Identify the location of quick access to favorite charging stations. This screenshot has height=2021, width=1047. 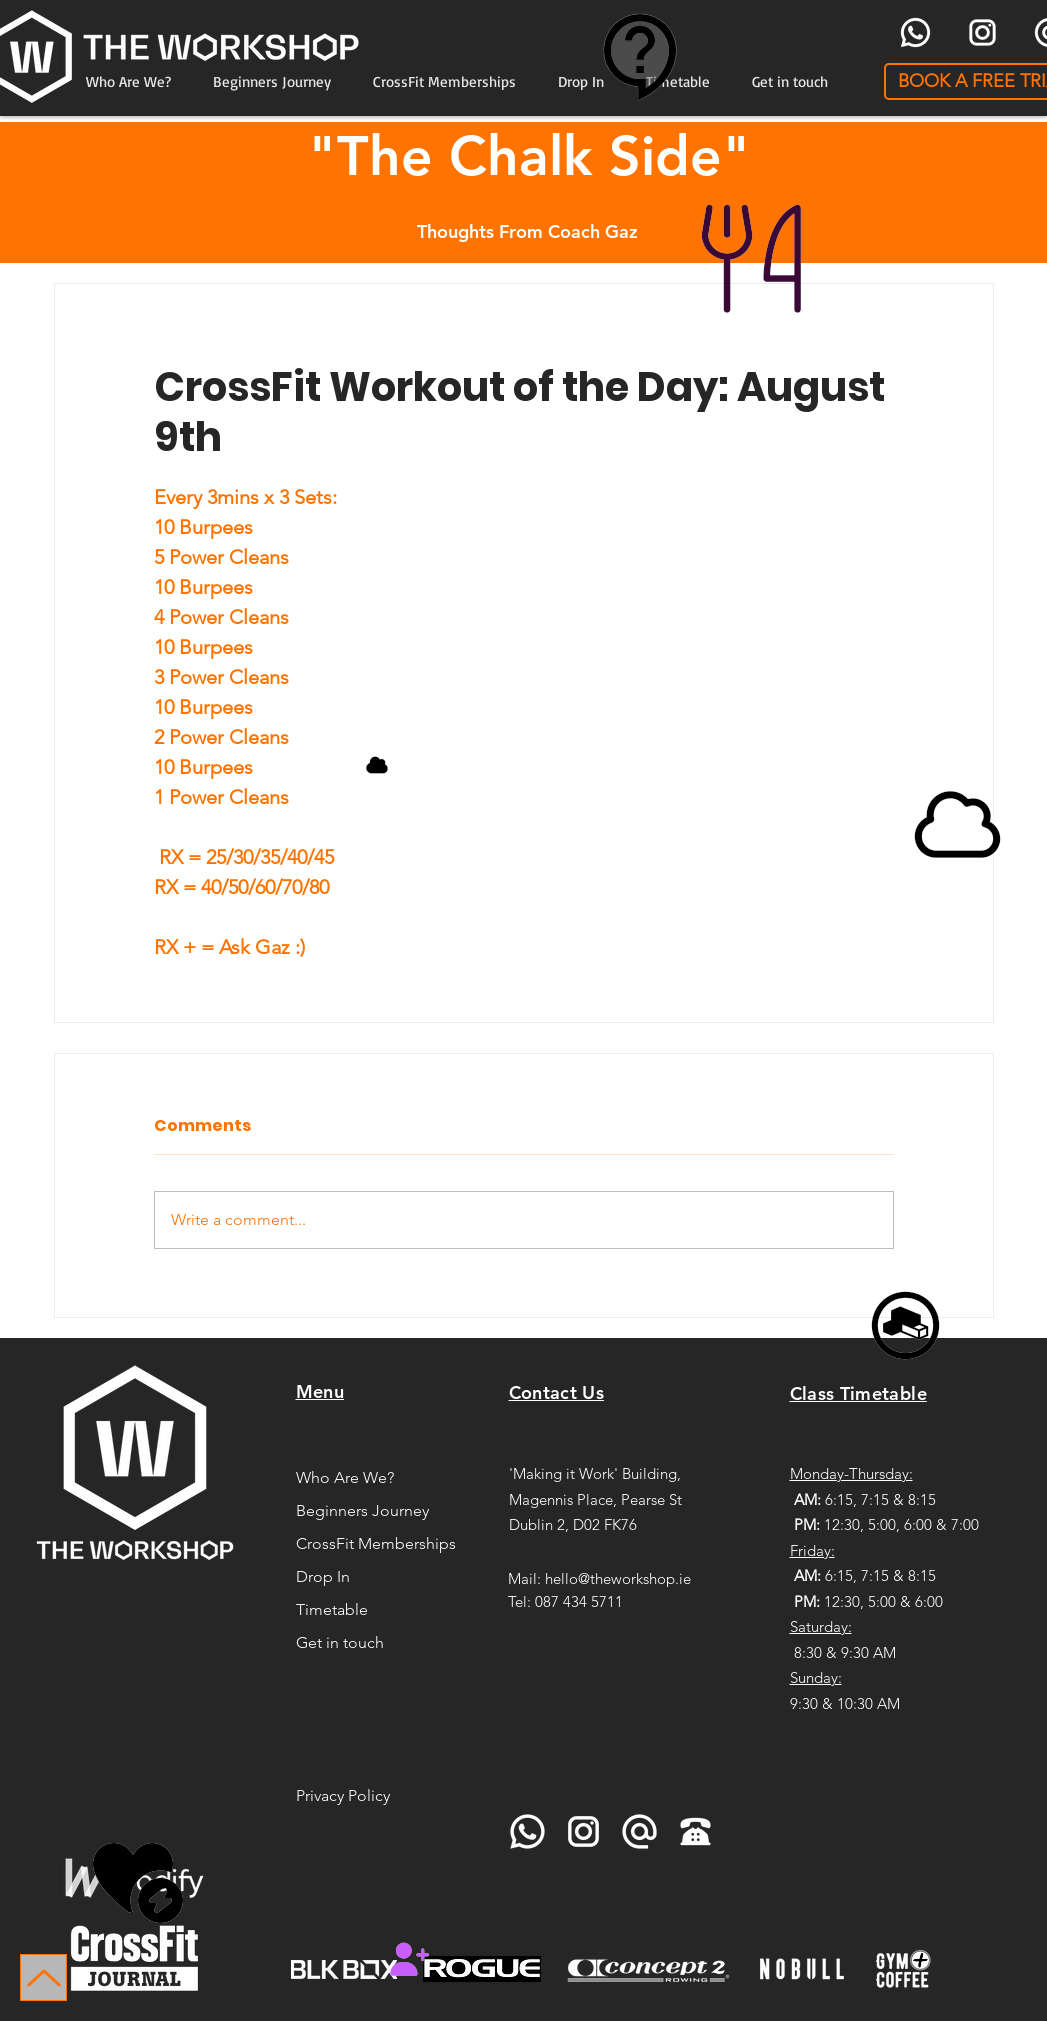
(138, 1878).